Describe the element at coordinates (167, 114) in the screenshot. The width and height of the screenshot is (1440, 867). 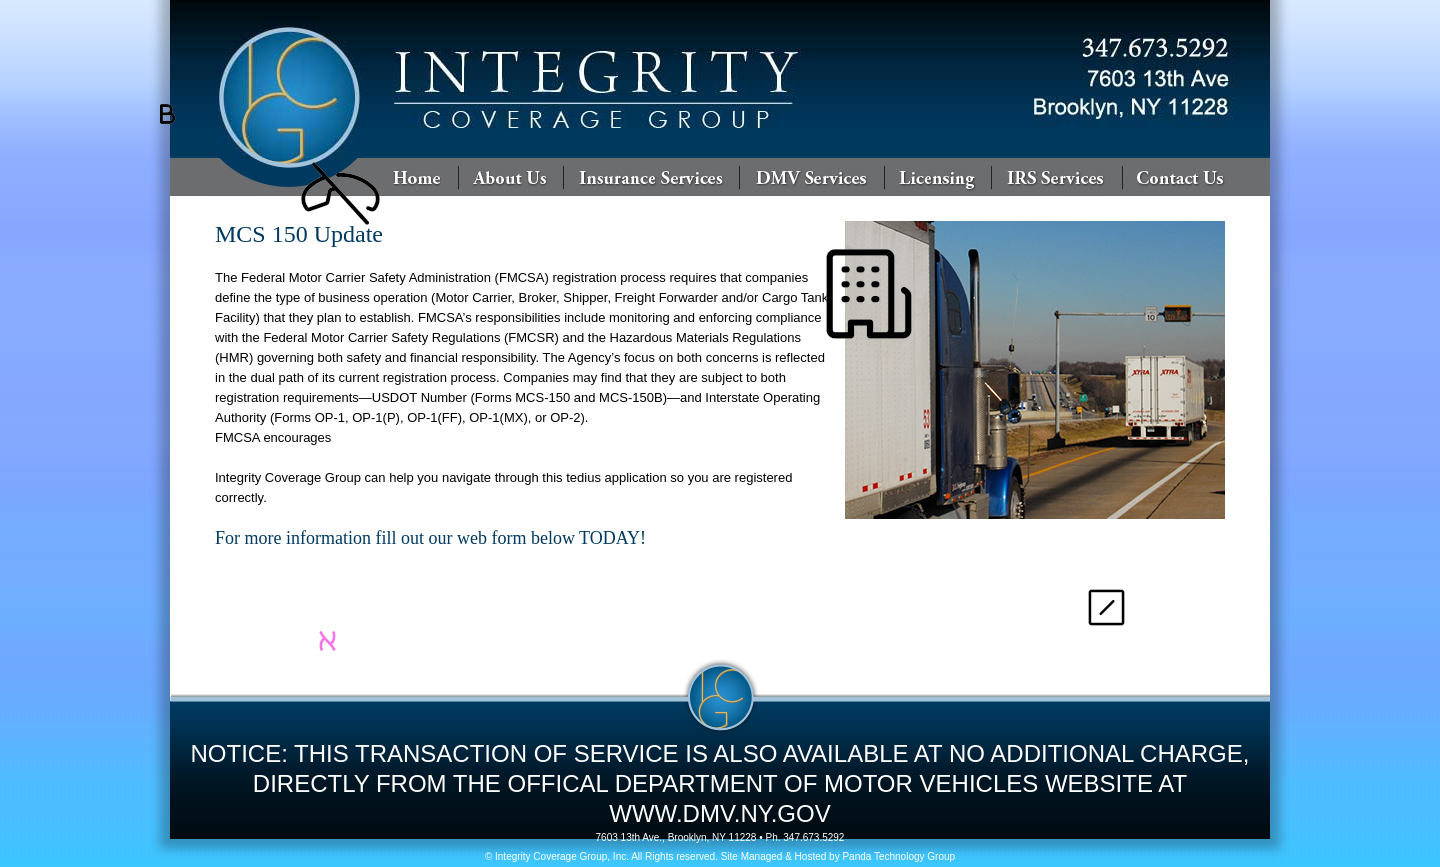
I see `apply bold formatting to selected text` at that location.